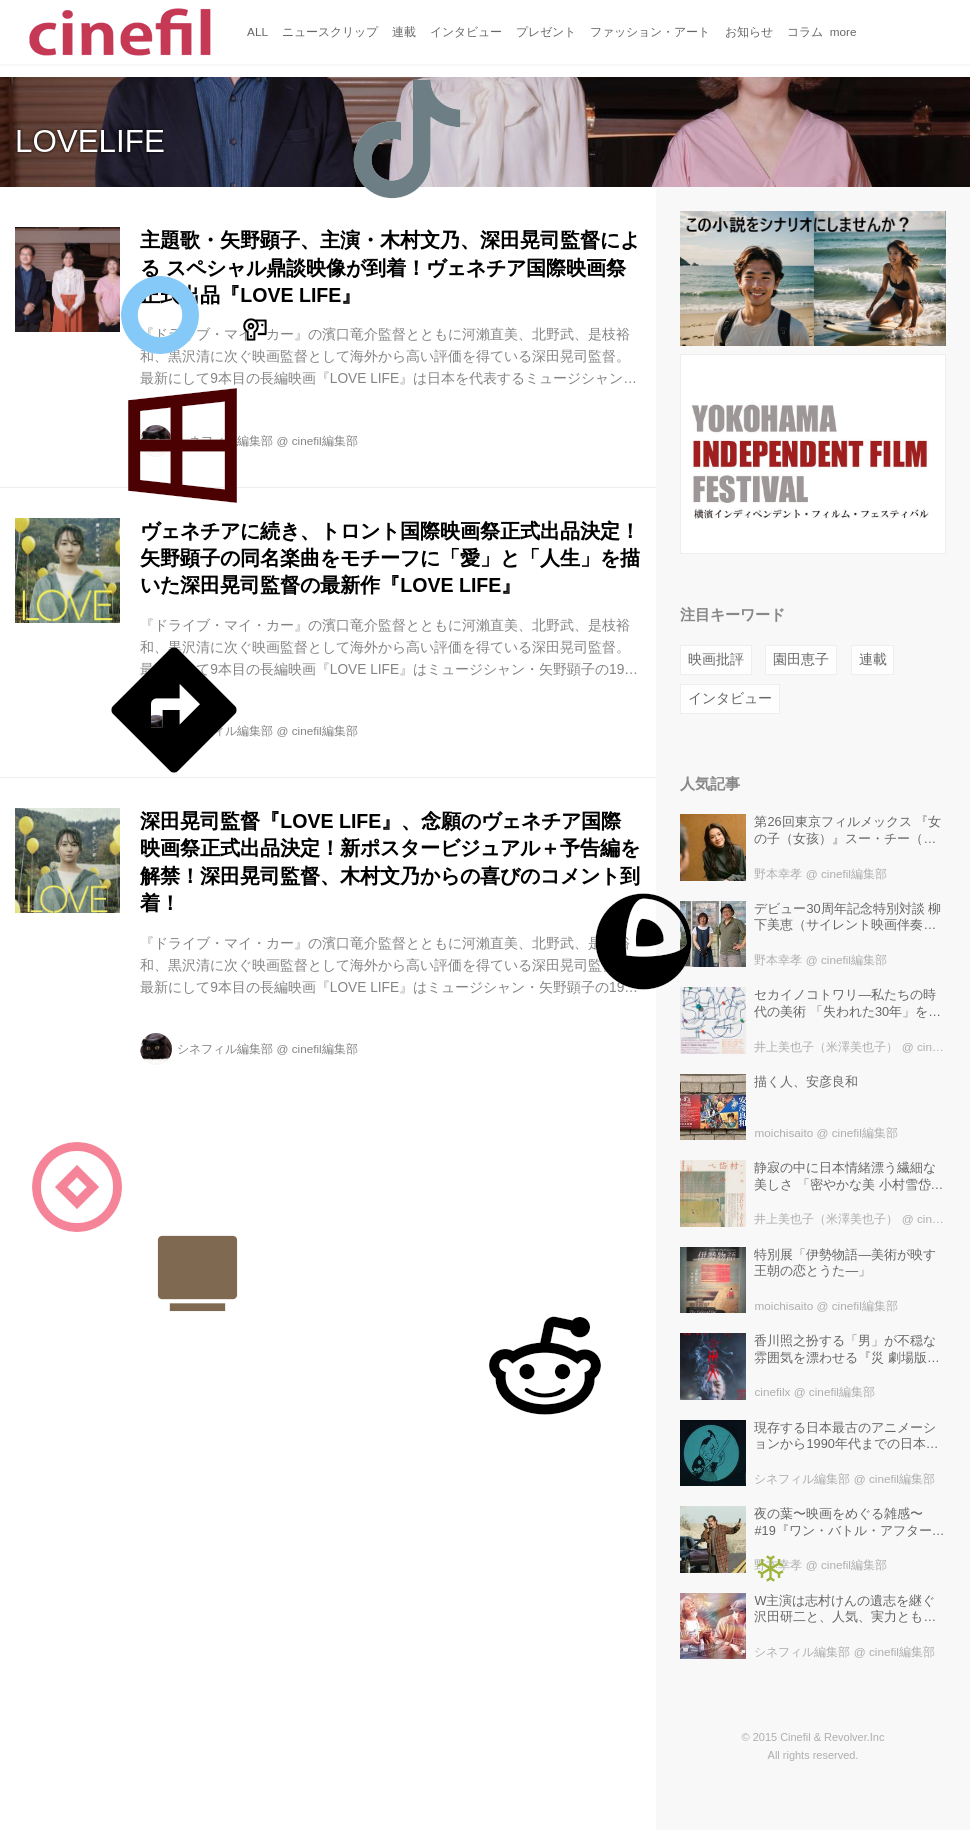 The image size is (970, 1830). What do you see at coordinates (255, 329) in the screenshot?
I see `DV camcorder or digital video camera` at bounding box center [255, 329].